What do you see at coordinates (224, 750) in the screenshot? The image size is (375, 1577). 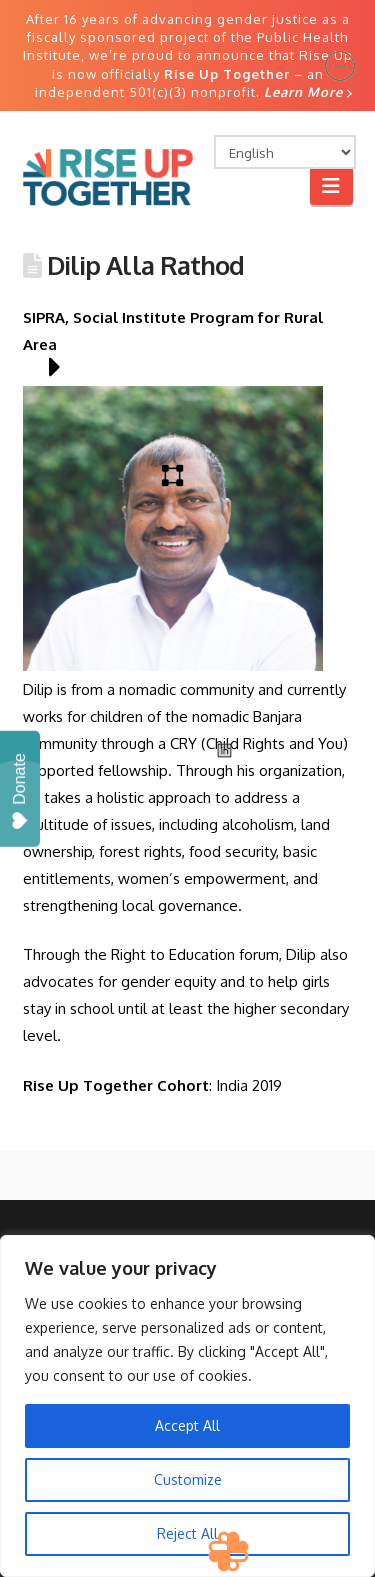 I see `connect with LinkedIn` at bounding box center [224, 750].